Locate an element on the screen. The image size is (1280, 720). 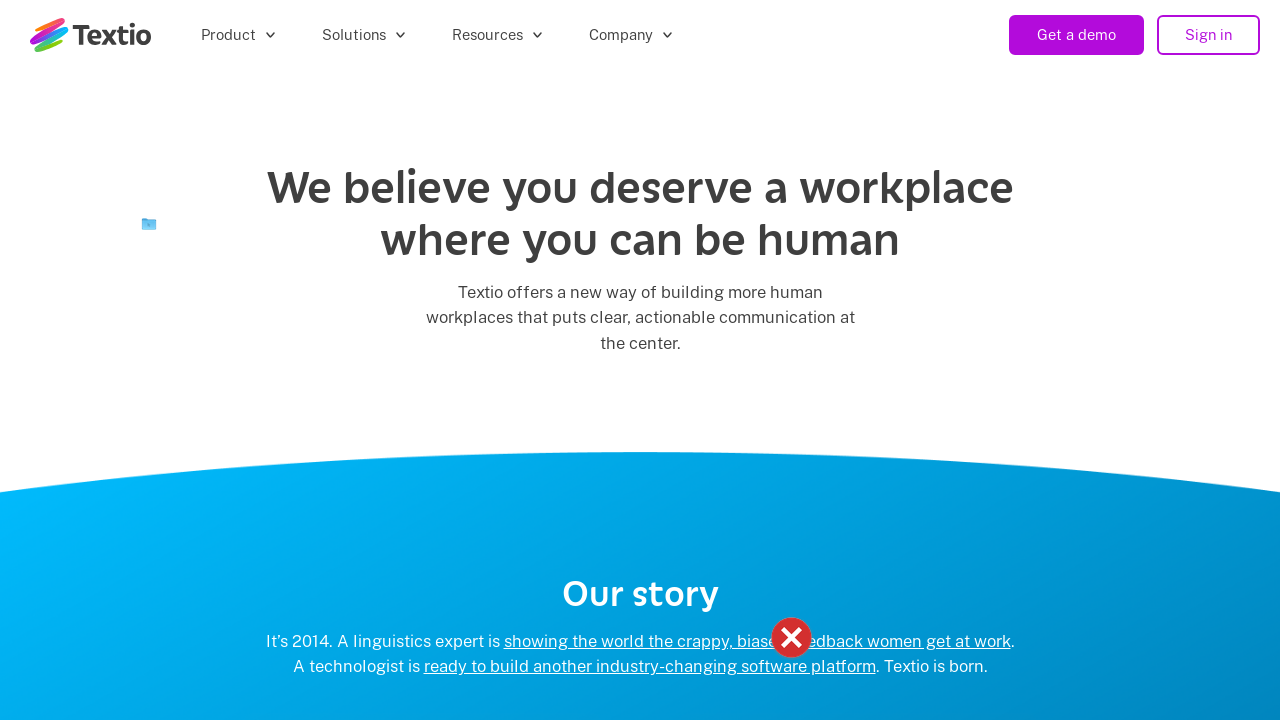
indicates a file or item that cannot be read or accessed is located at coordinates (791, 637).